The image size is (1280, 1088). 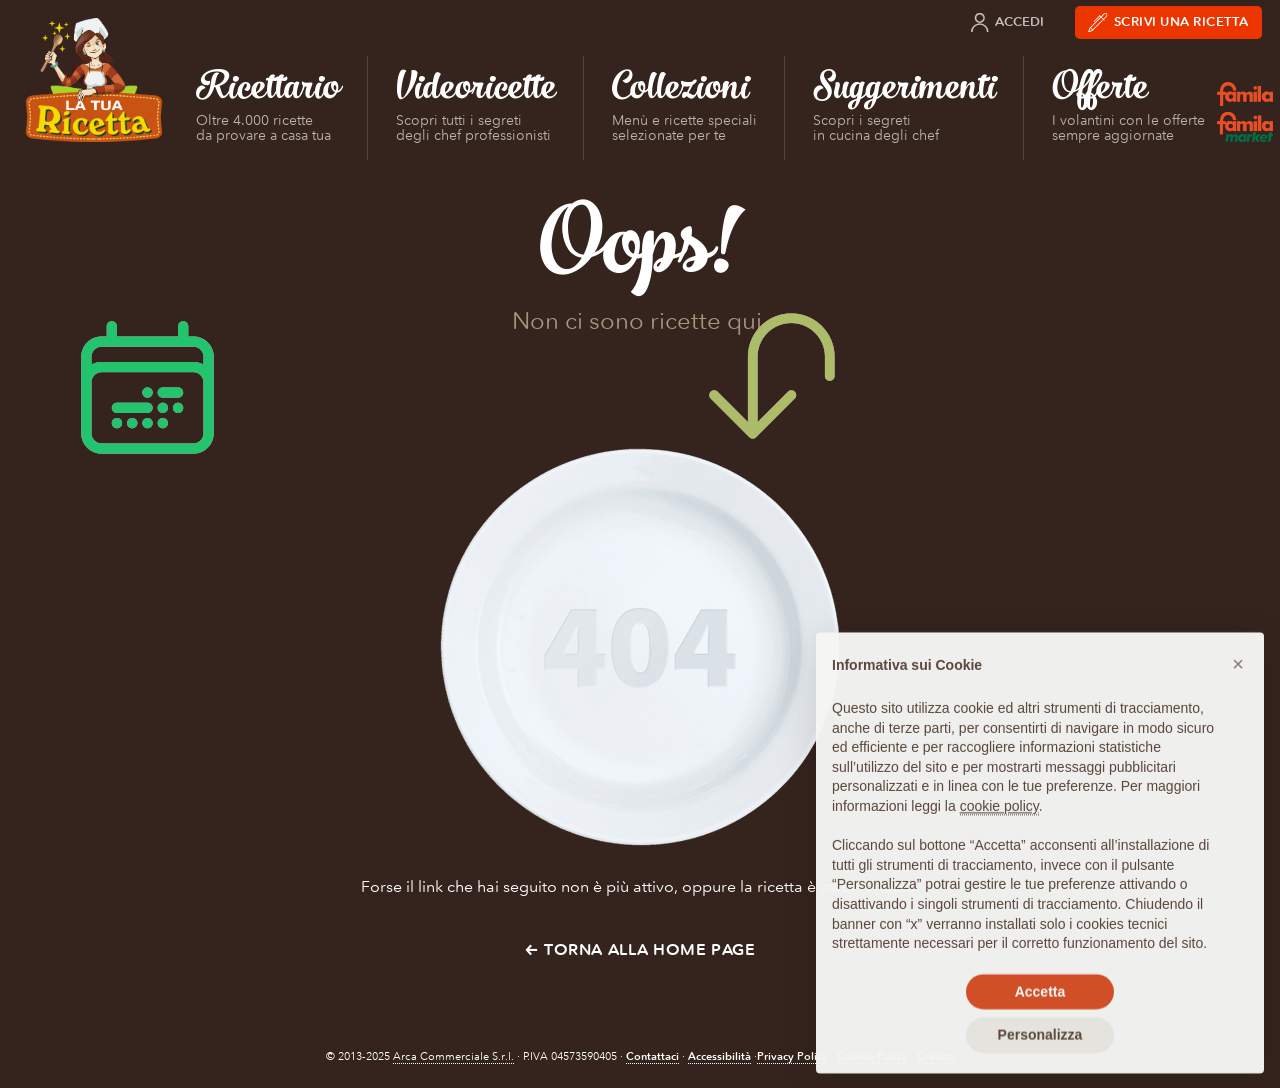 What do you see at coordinates (147, 387) in the screenshot?
I see `select a date range on the calendar` at bounding box center [147, 387].